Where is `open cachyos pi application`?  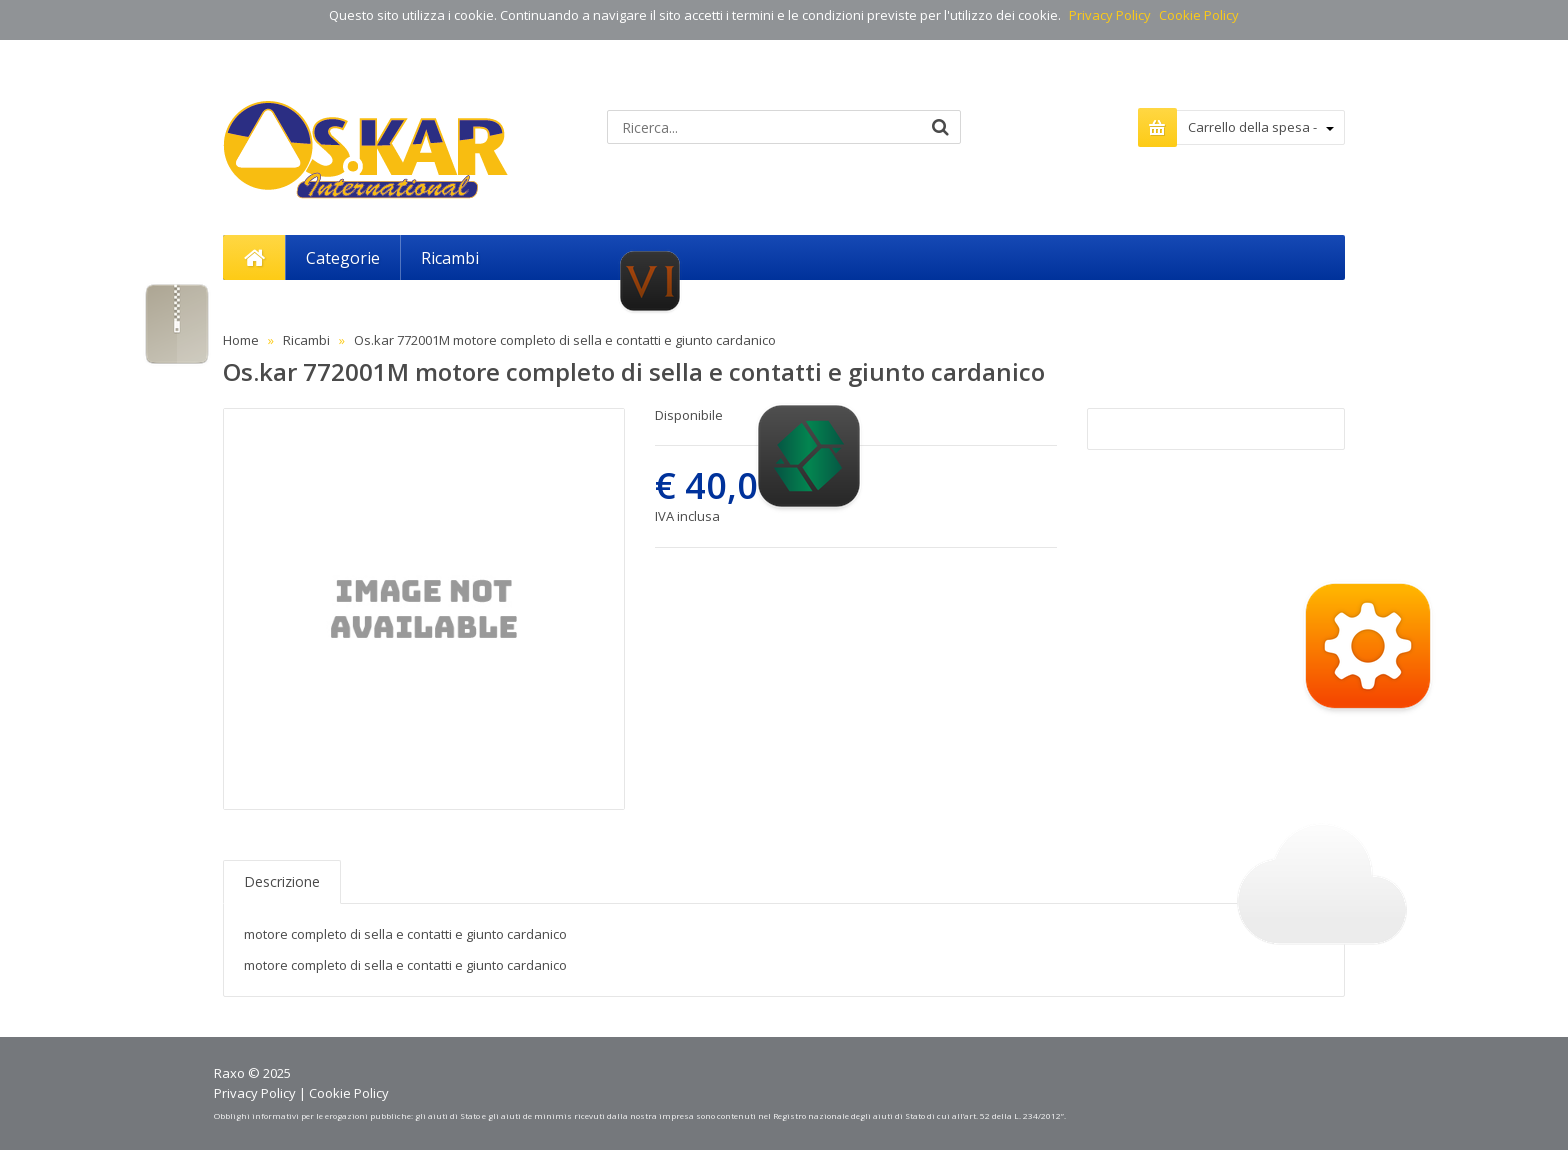
open cachyos pi application is located at coordinates (809, 456).